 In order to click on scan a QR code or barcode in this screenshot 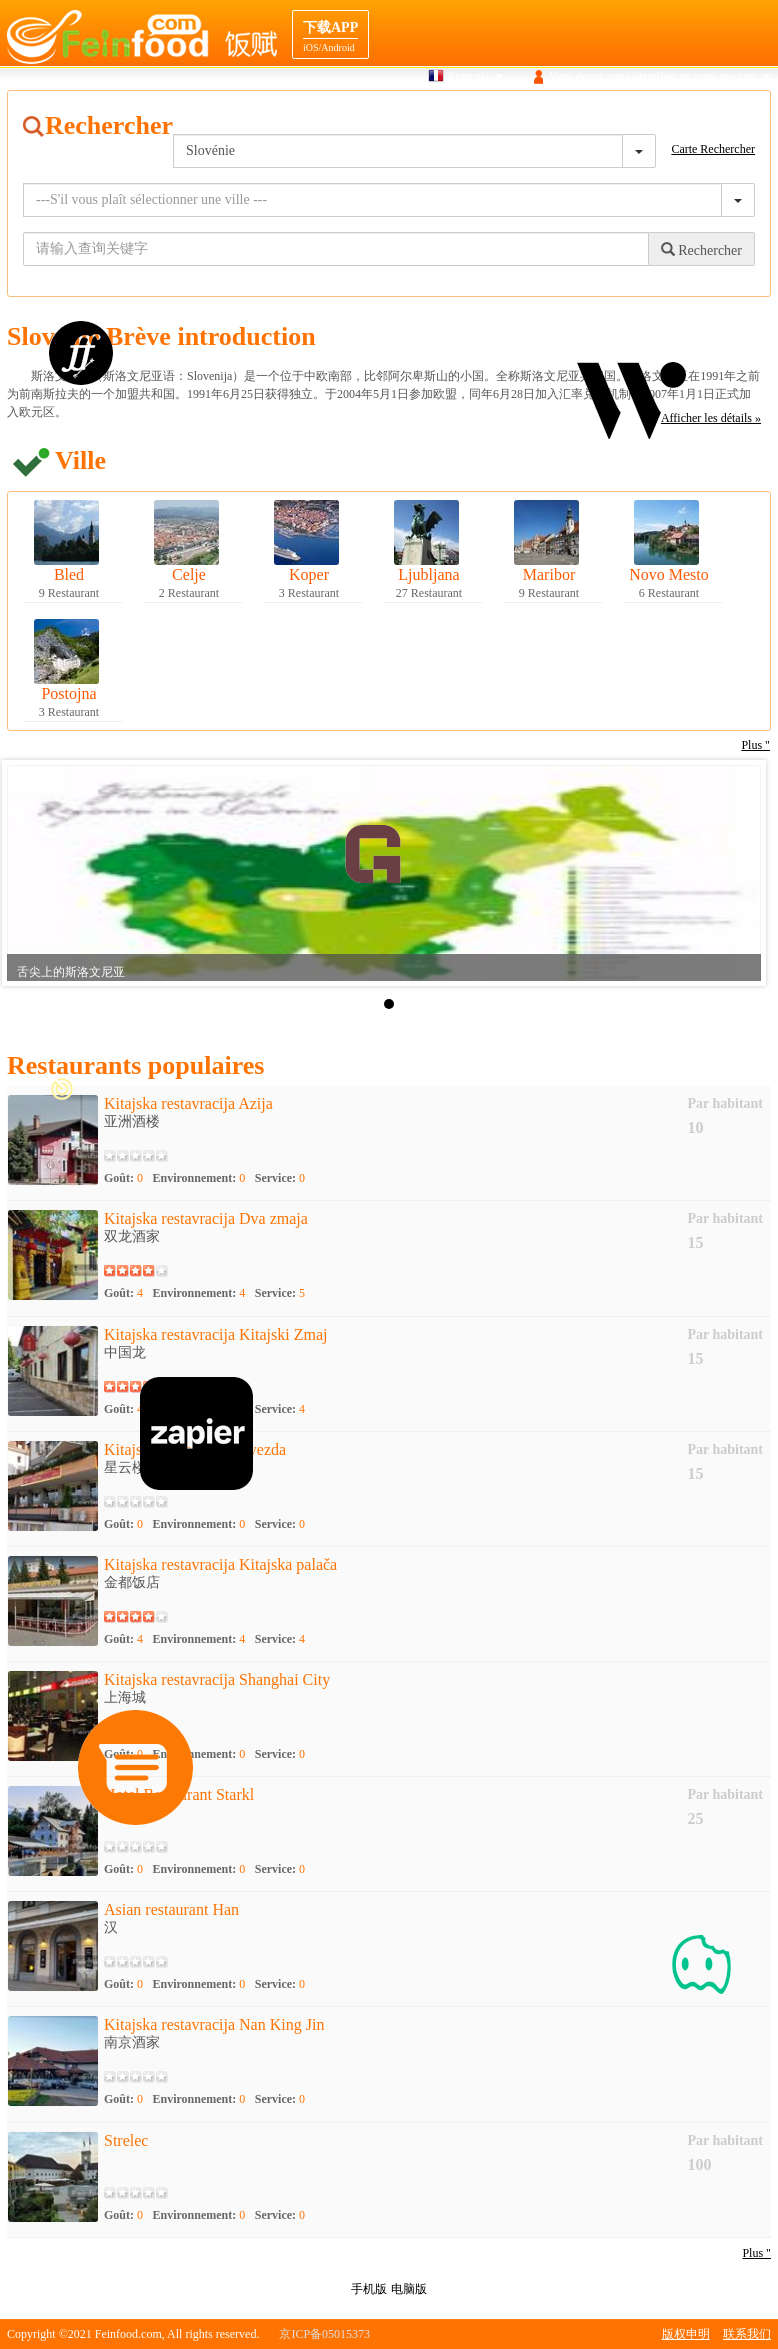, I will do `click(62, 1089)`.